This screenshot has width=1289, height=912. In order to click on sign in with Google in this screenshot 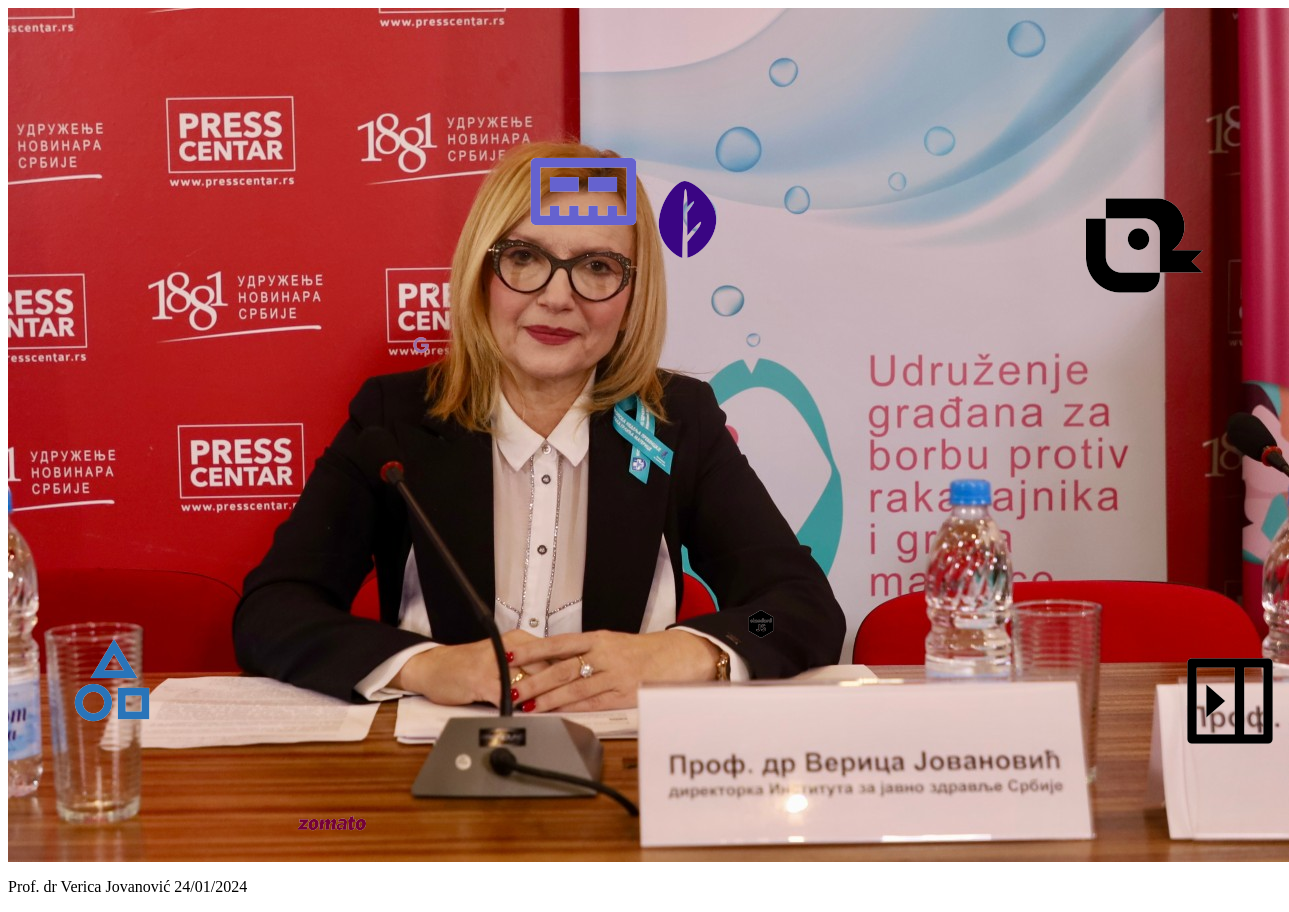, I will do `click(421, 345)`.